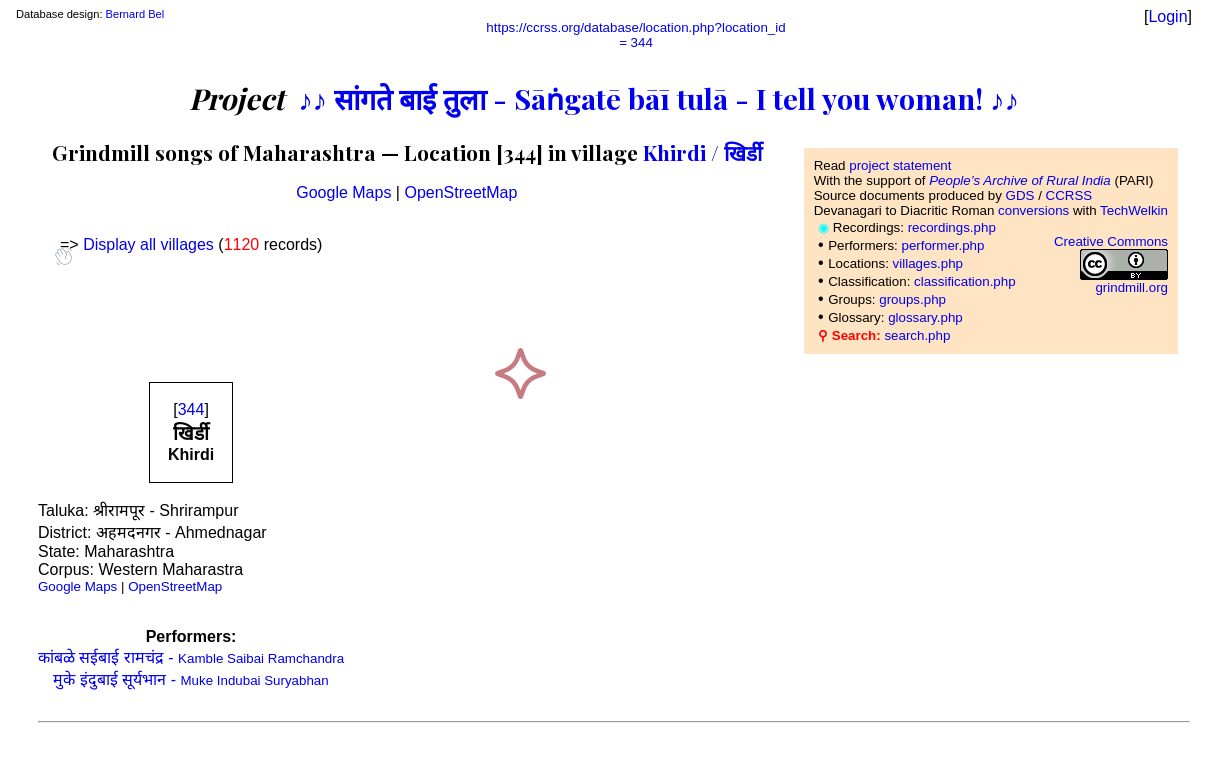 This screenshot has height=757, width=1208. Describe the element at coordinates (520, 373) in the screenshot. I see `indicates AI-generated or enhanced content` at that location.